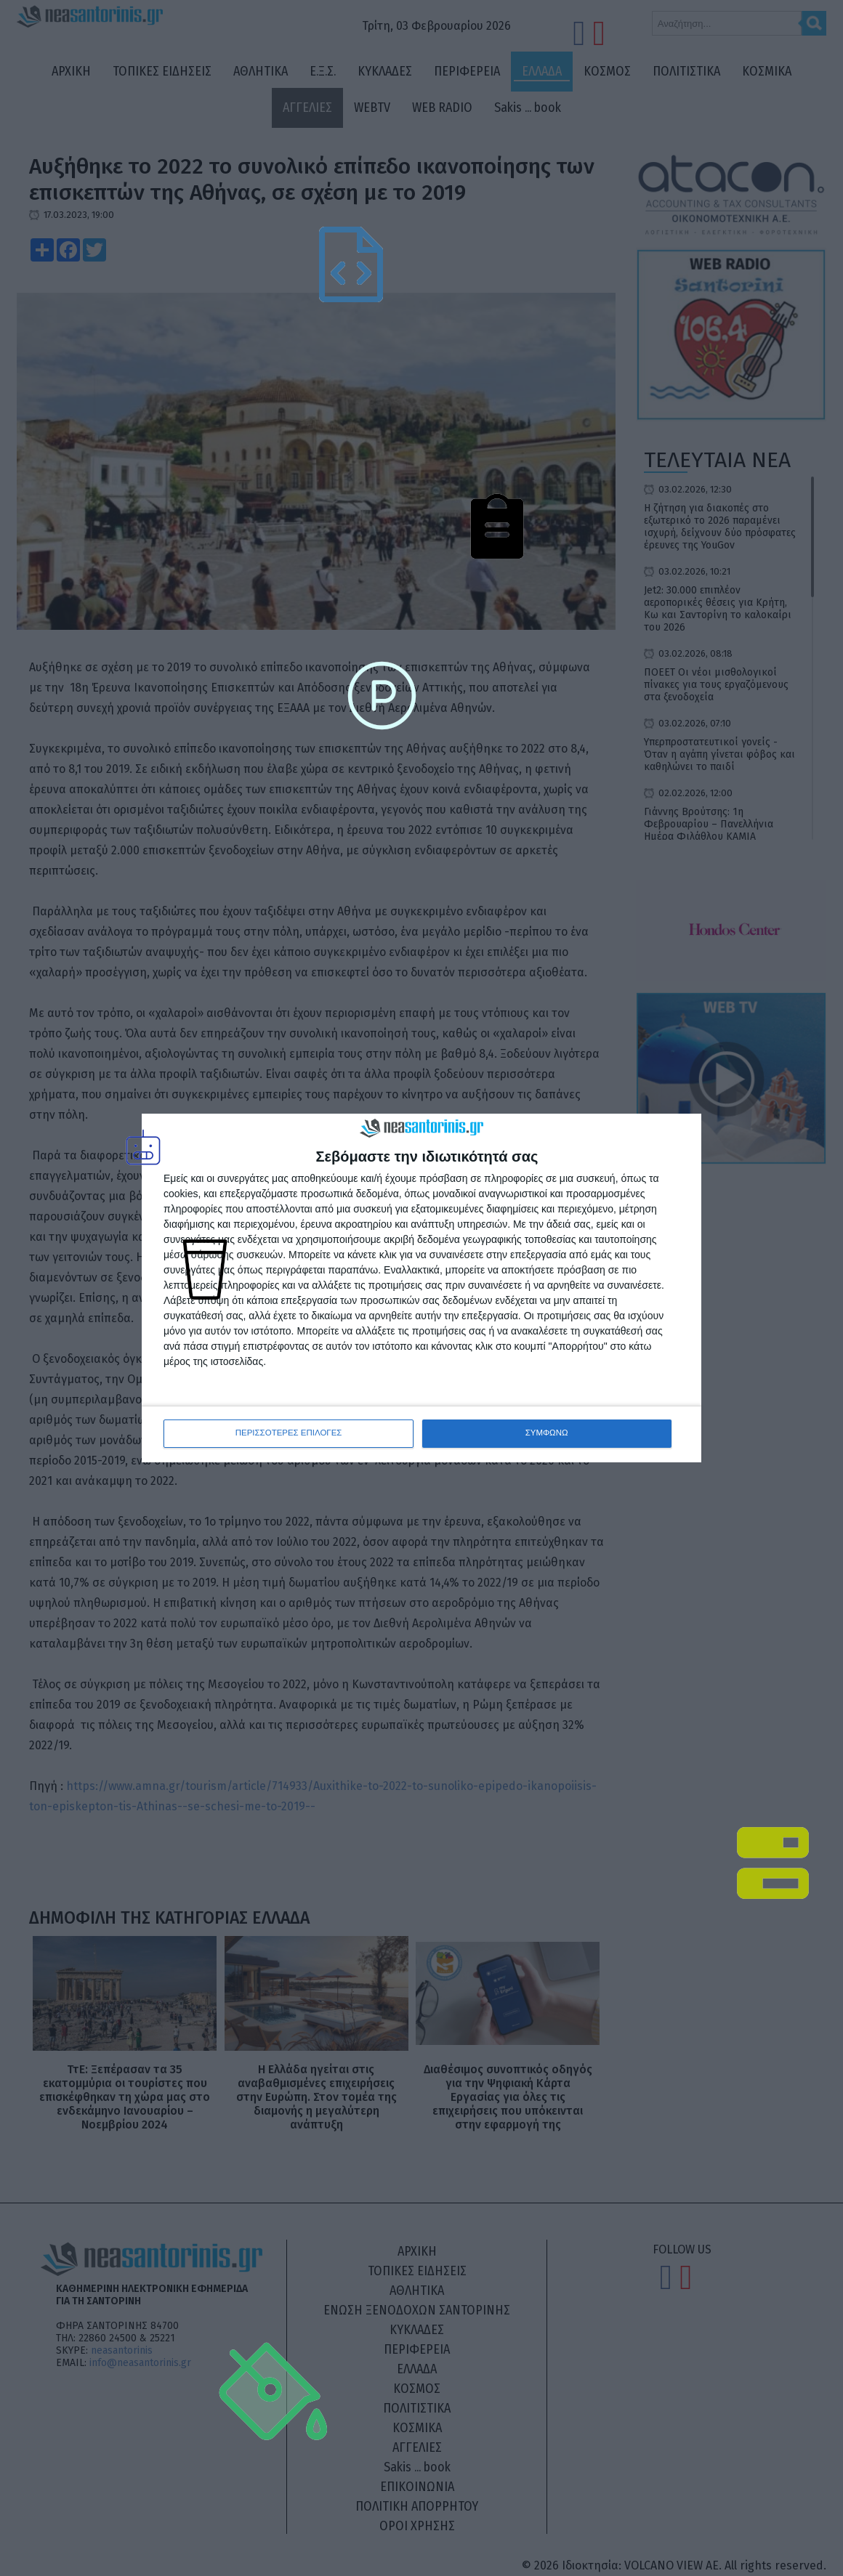 The height and width of the screenshot is (2576, 843). Describe the element at coordinates (382, 695) in the screenshot. I see `parking location or availability indicator` at that location.